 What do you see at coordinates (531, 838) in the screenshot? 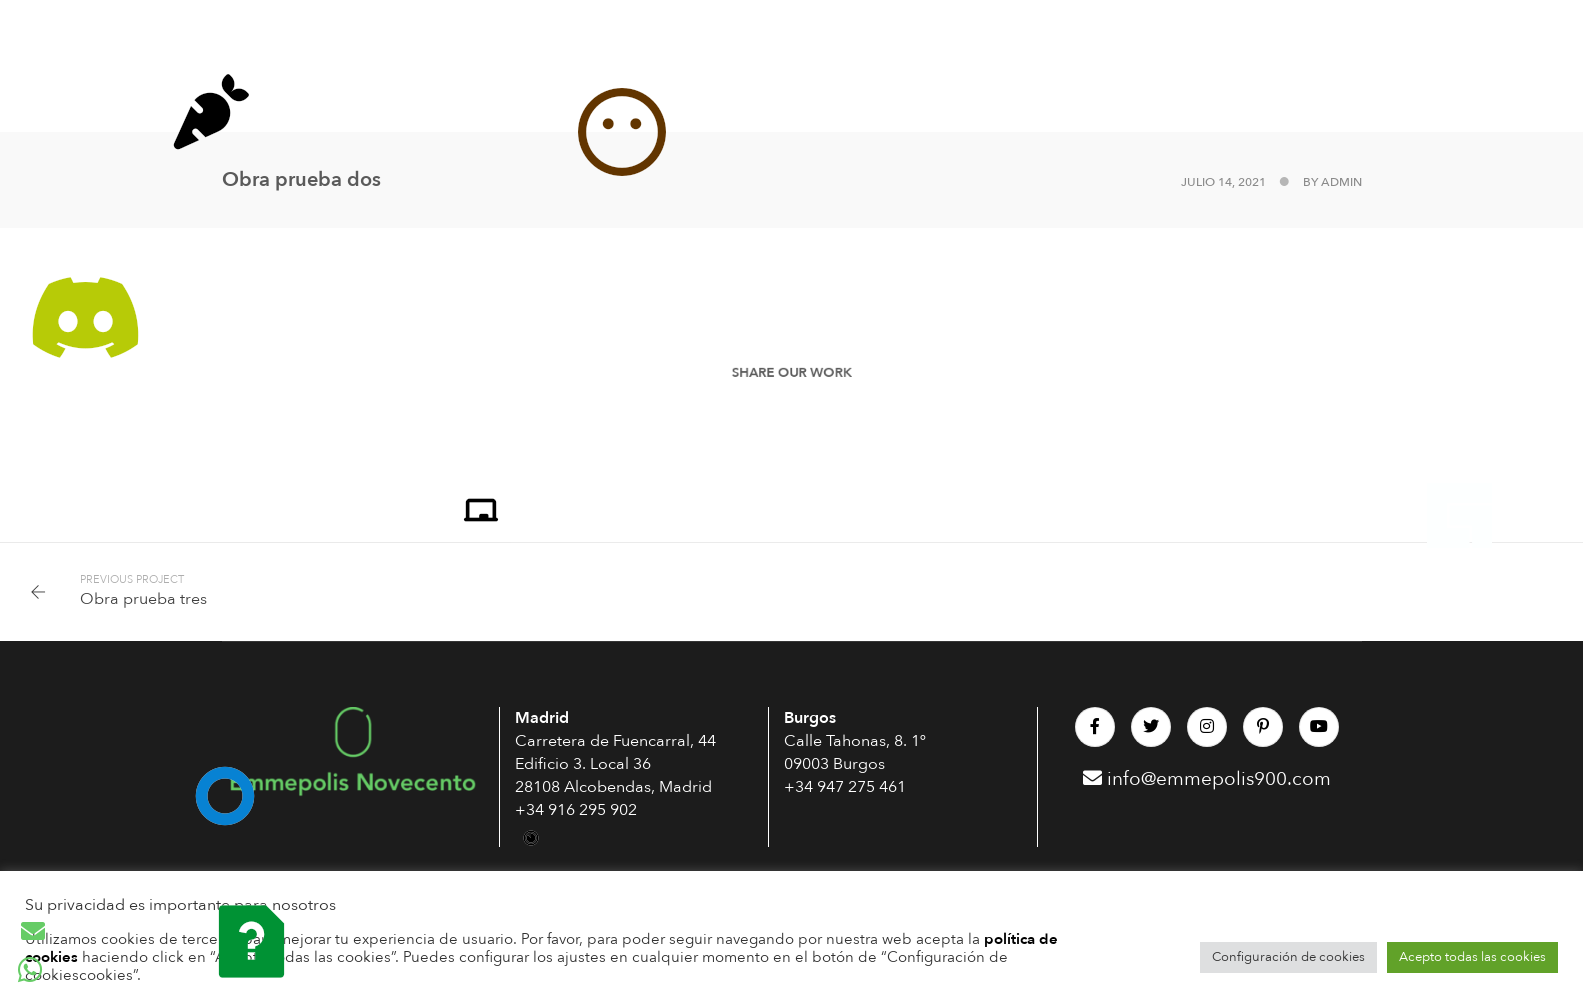
I see `indicates task progress at approximately 70% complete` at bounding box center [531, 838].